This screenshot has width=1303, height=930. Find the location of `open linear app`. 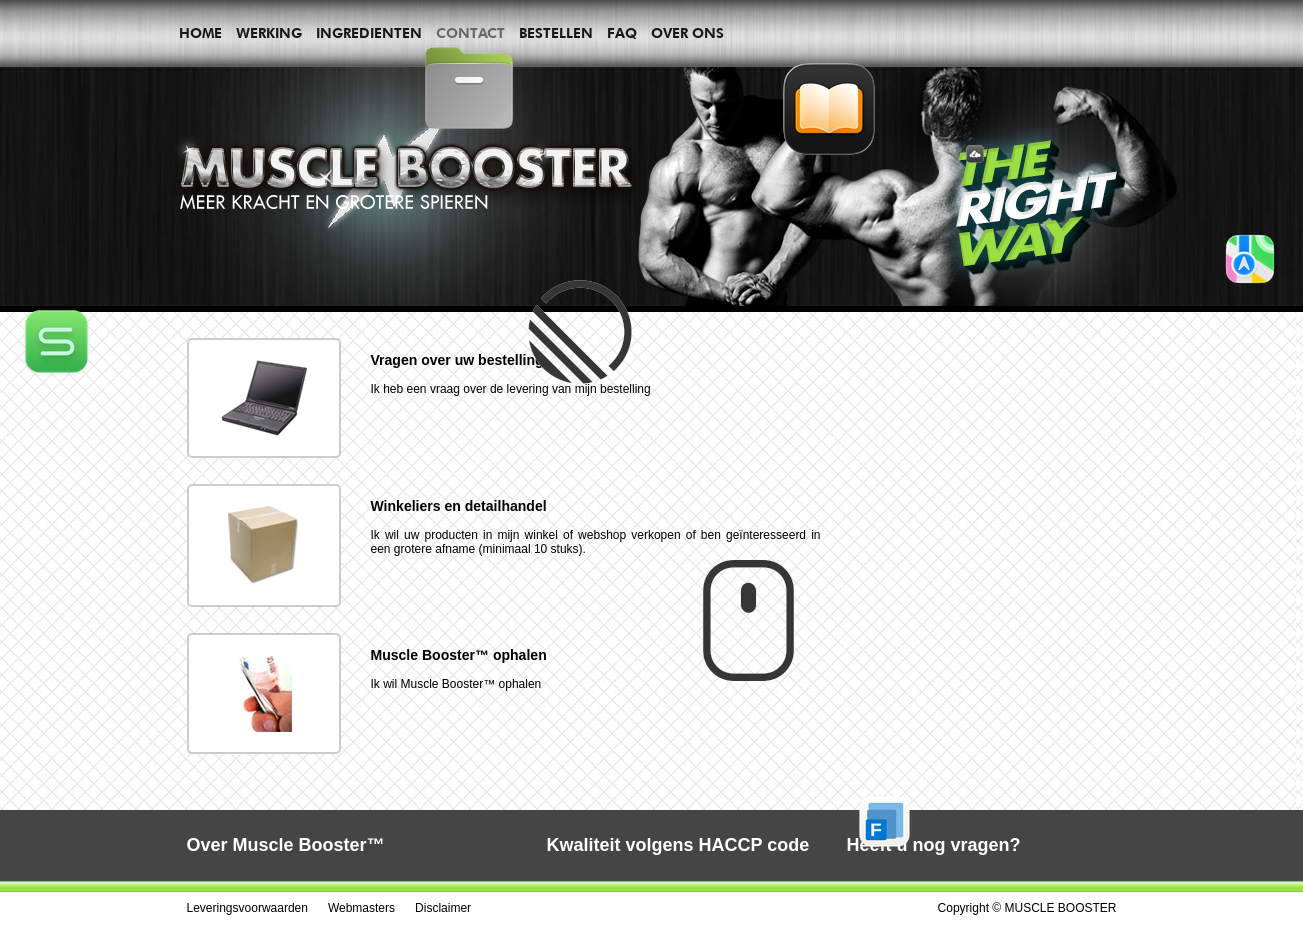

open linear app is located at coordinates (580, 332).